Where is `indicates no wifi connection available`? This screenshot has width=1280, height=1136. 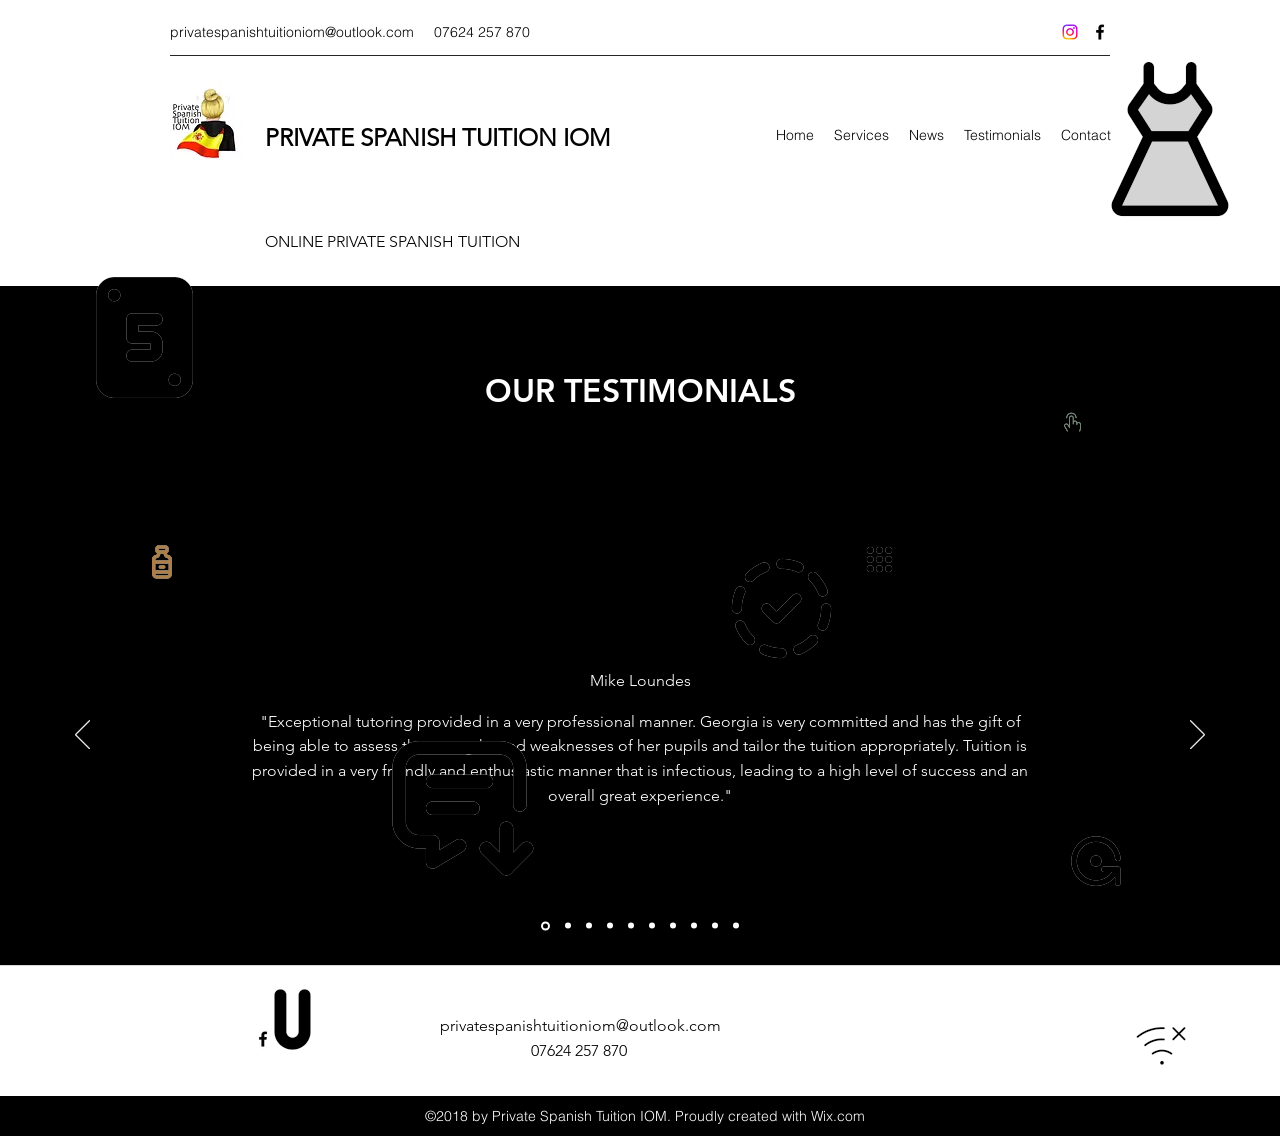
indicates no wifi connection available is located at coordinates (1162, 1045).